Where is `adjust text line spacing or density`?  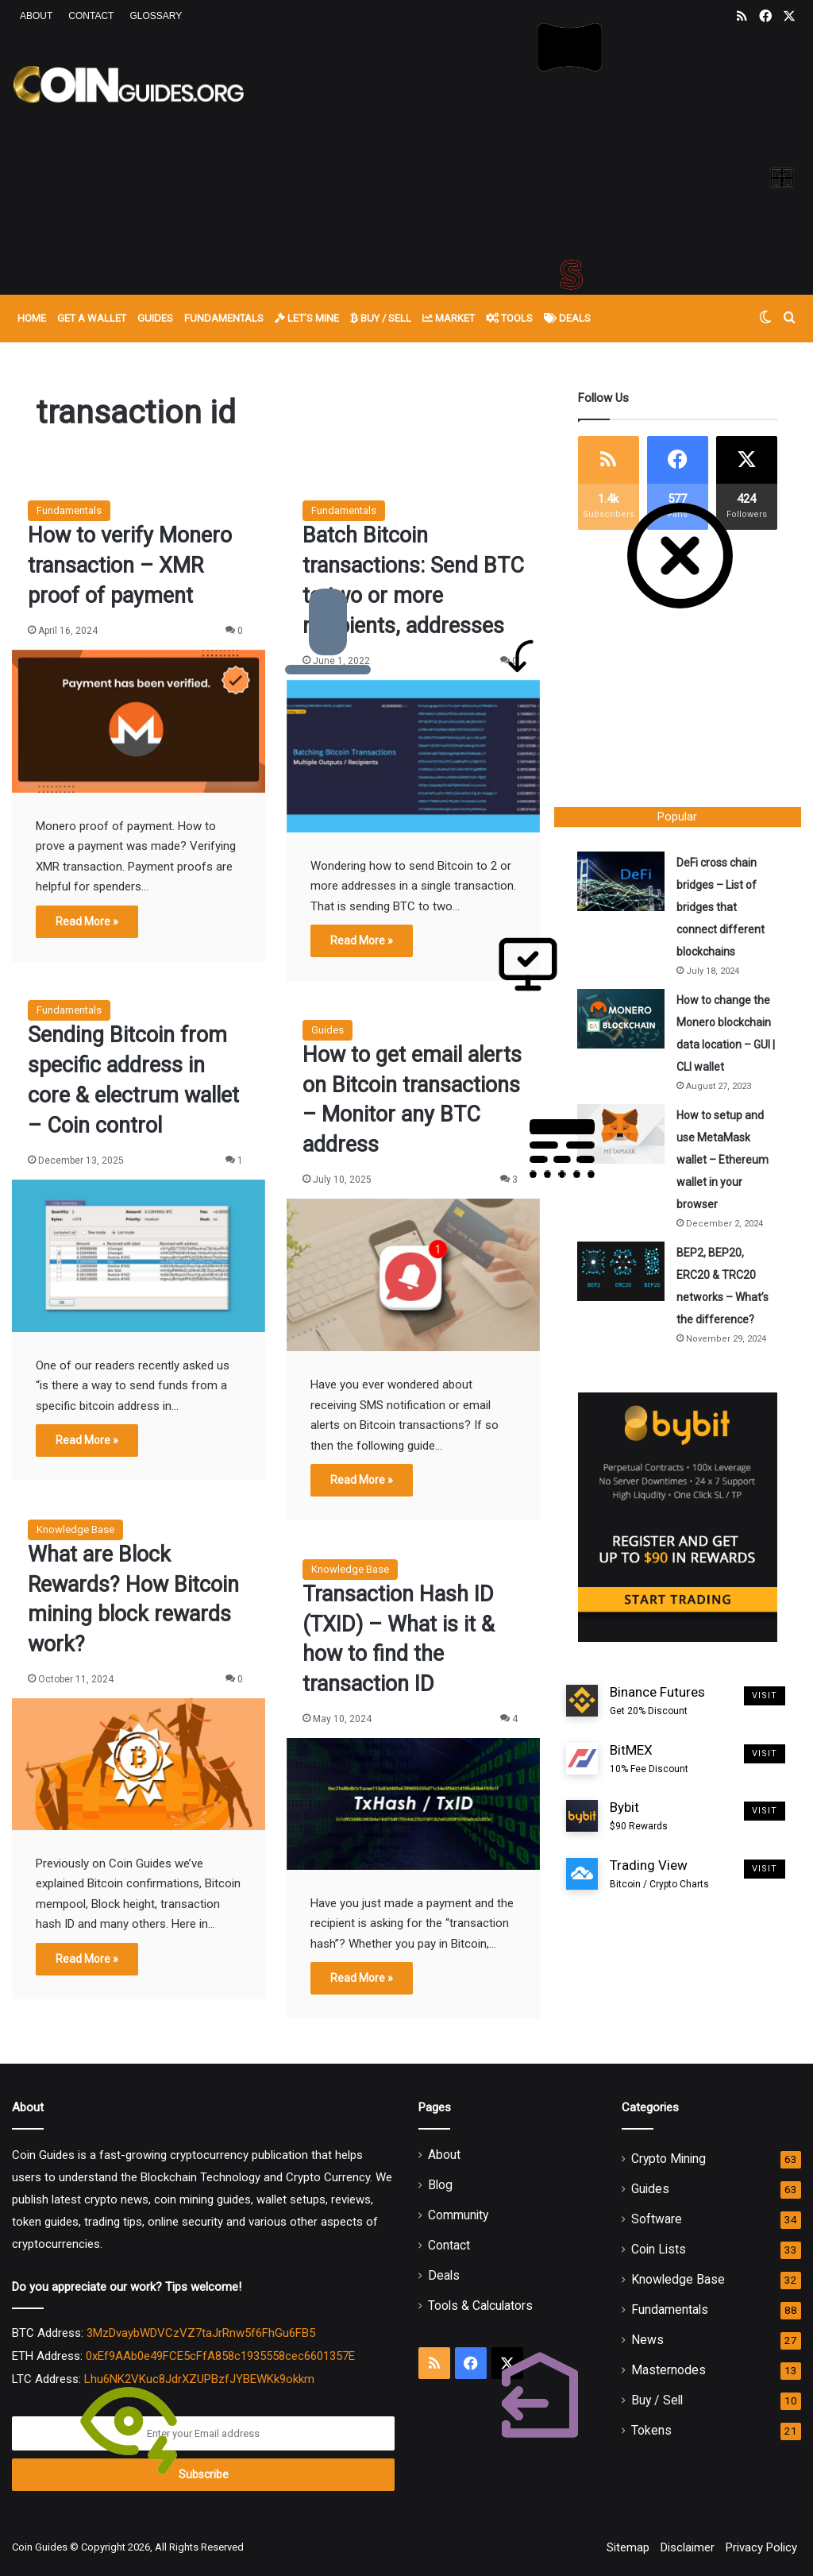
adjust text line spacing or density is located at coordinates (562, 1149).